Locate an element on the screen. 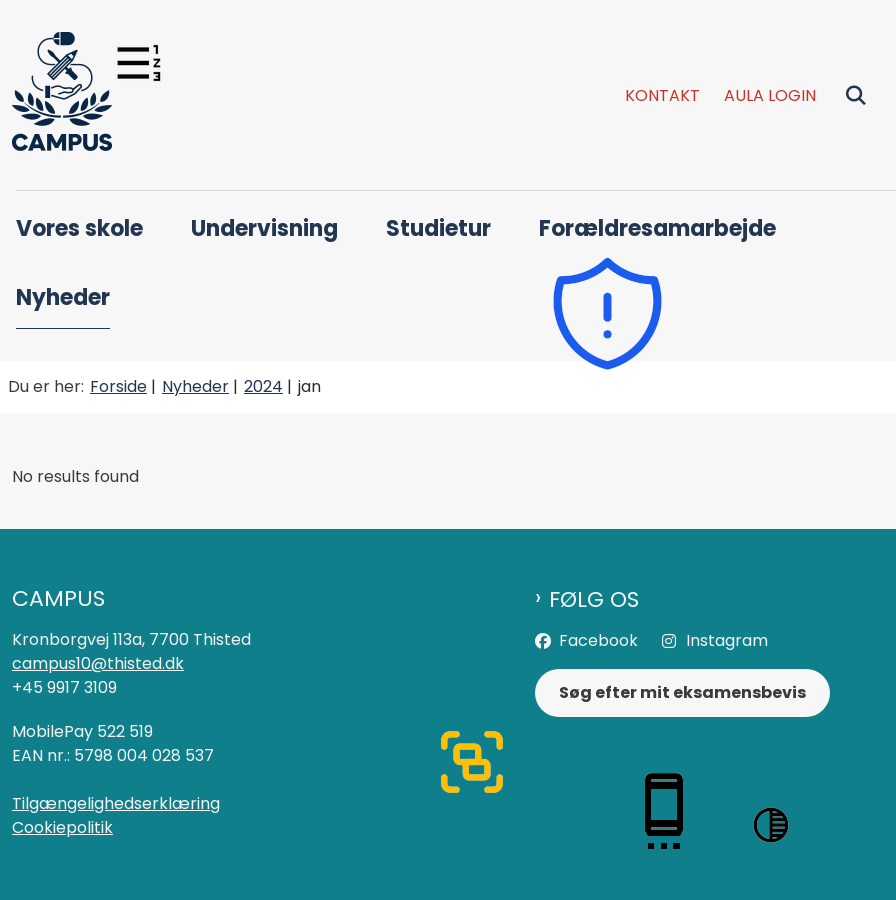 Image resolution: width=896 pixels, height=900 pixels. group selected objects together is located at coordinates (472, 762).